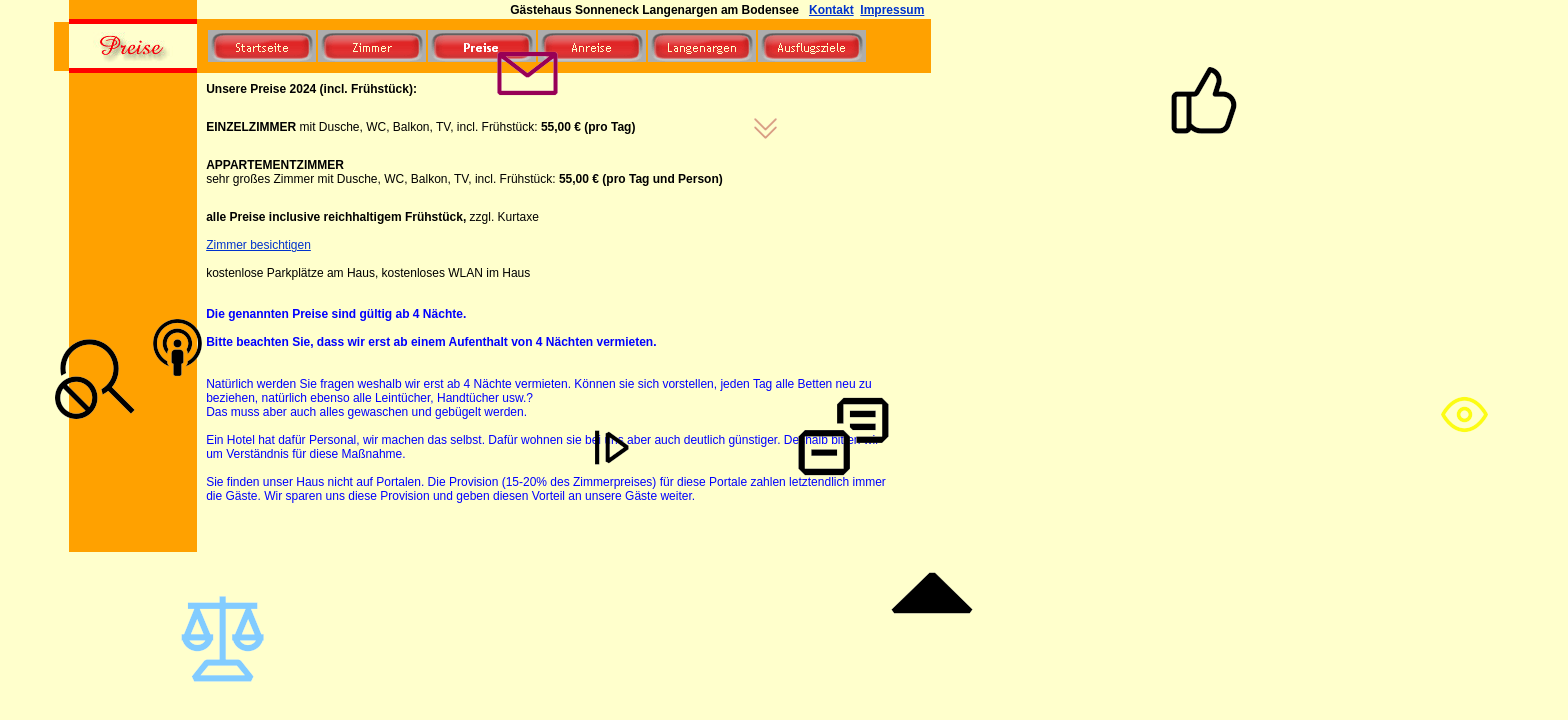 The width and height of the screenshot is (1568, 720). What do you see at coordinates (97, 376) in the screenshot?
I see `stop or cancel the current search` at bounding box center [97, 376].